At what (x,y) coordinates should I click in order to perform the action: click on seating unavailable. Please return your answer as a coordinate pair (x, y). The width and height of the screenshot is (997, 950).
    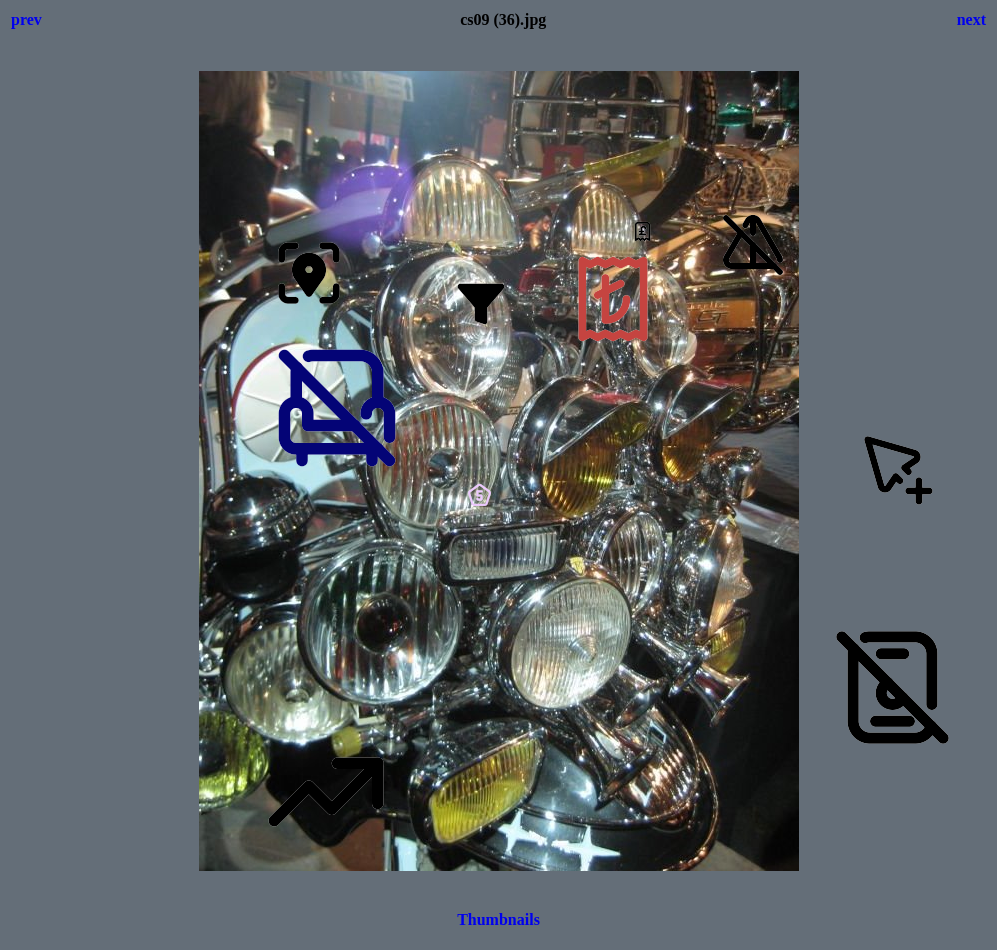
    Looking at the image, I should click on (337, 408).